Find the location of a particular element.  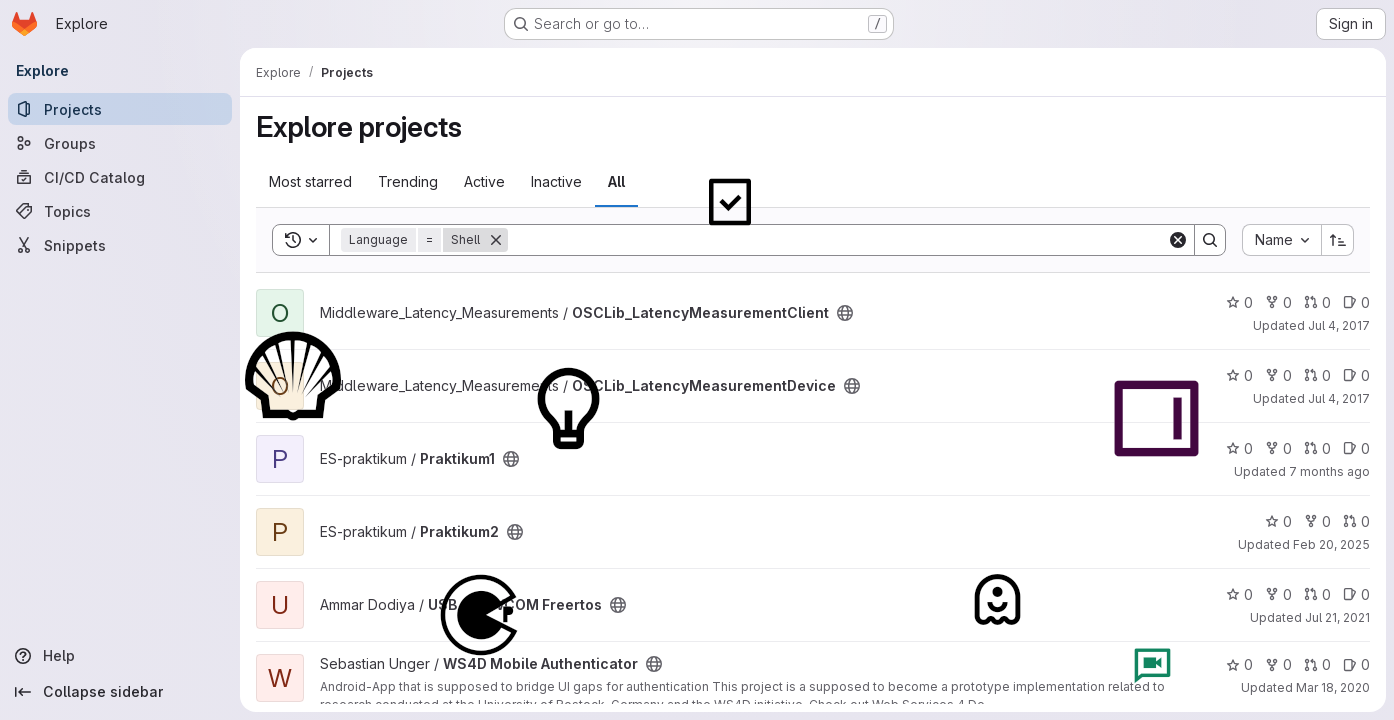

fun ghost avatar or profile icon is located at coordinates (997, 599).